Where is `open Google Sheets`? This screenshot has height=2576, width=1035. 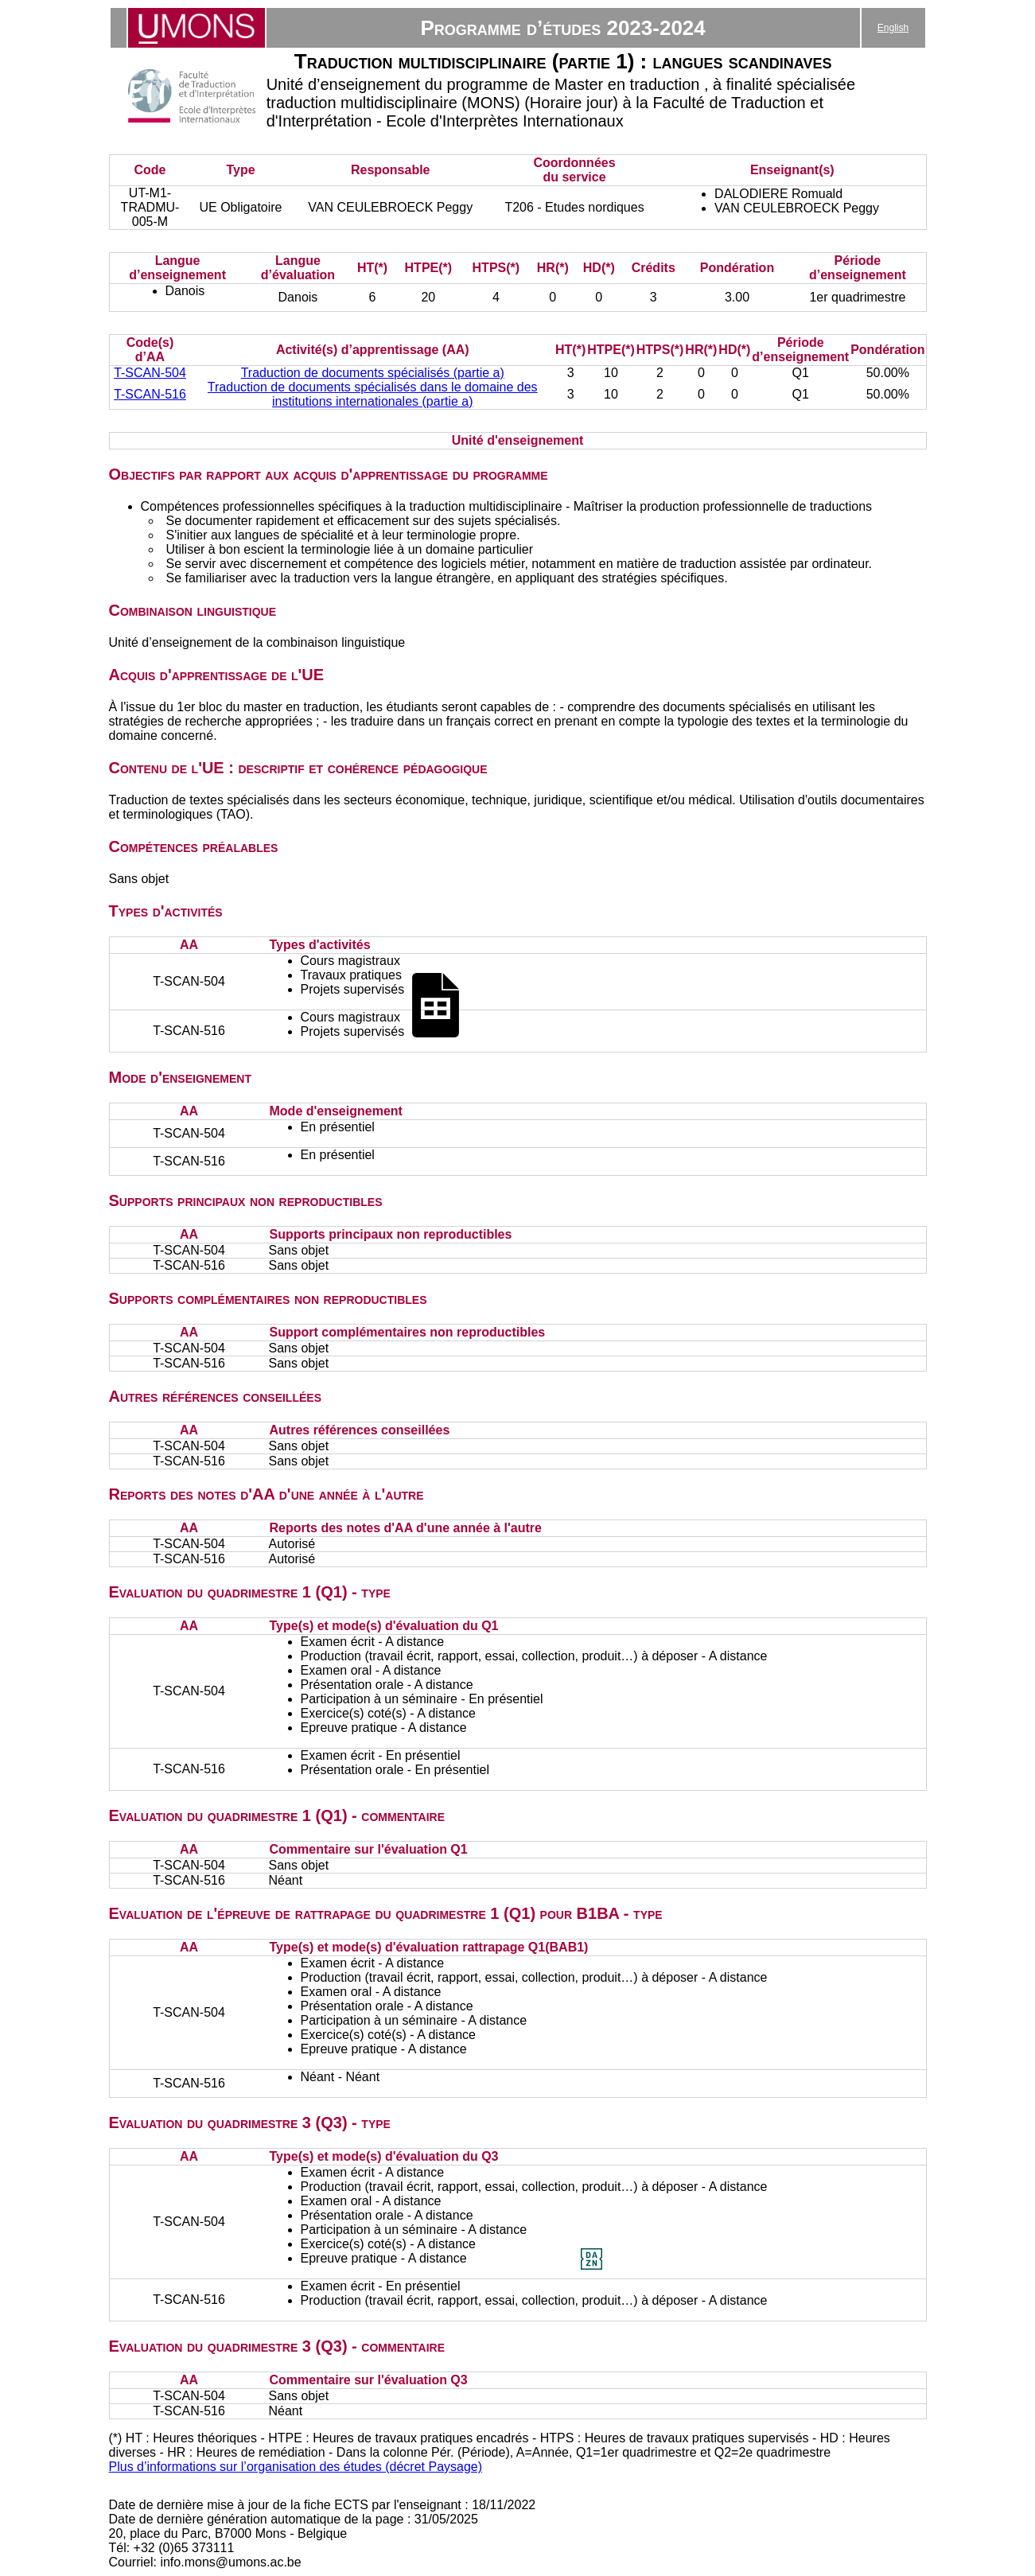 open Google Sheets is located at coordinates (435, 1005).